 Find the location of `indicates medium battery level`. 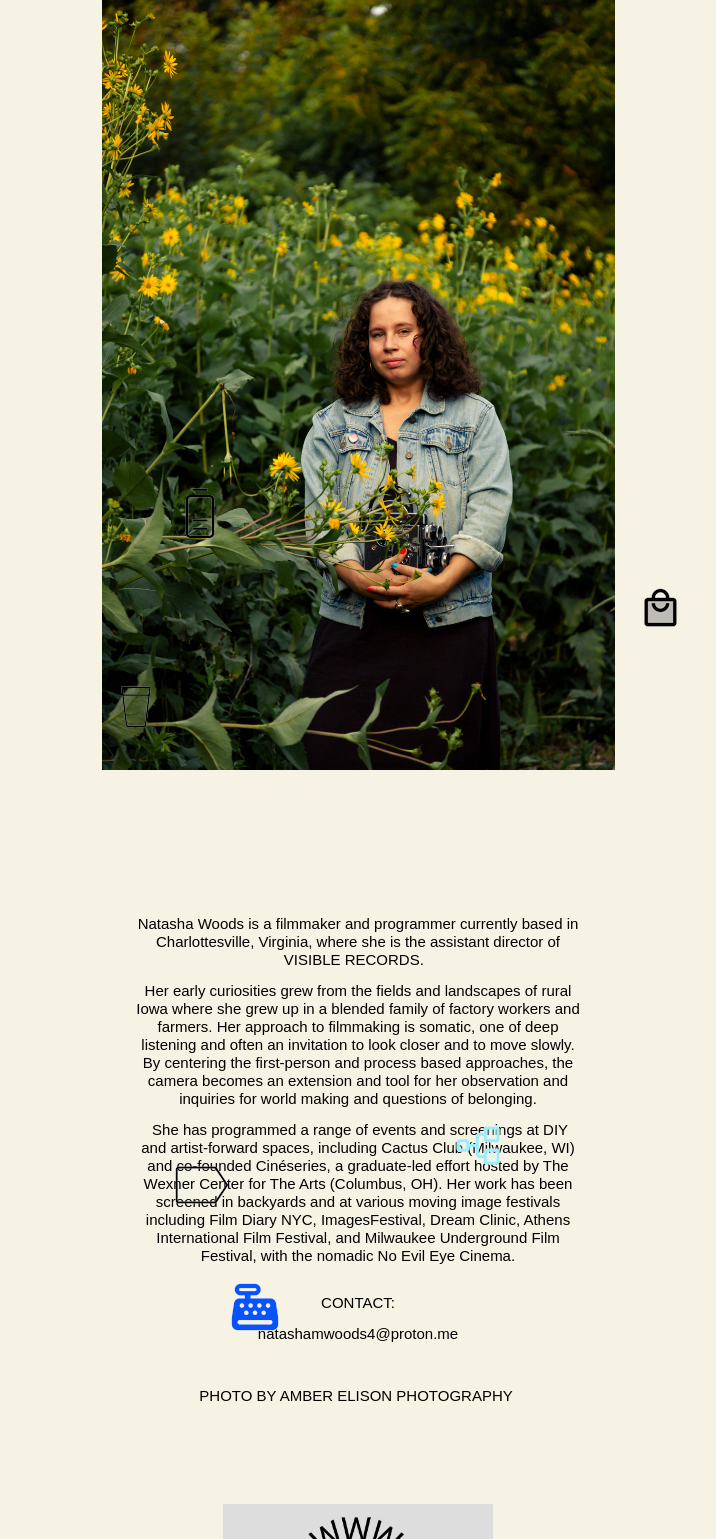

indicates medium battery level is located at coordinates (200, 514).